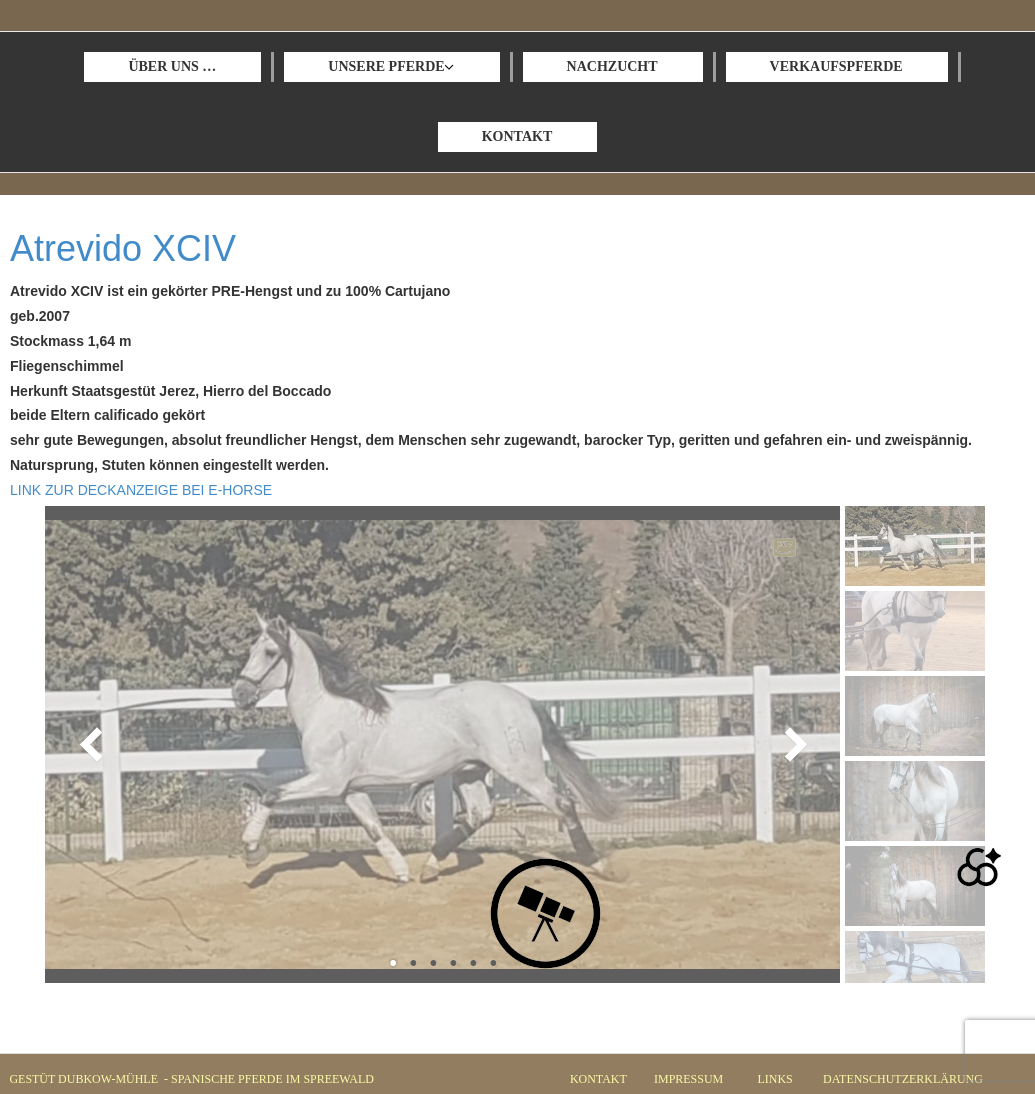 Image resolution: width=1035 pixels, height=1094 pixels. What do you see at coordinates (977, 869) in the screenshot?
I see `apply AI-powered color filters to an image` at bounding box center [977, 869].